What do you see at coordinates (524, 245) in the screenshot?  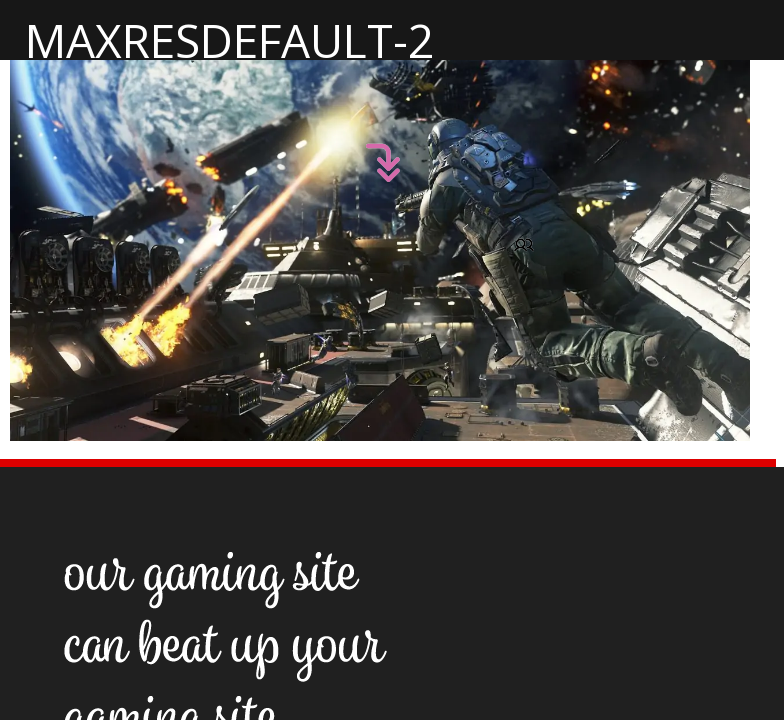 I see `view all users or members` at bounding box center [524, 245].